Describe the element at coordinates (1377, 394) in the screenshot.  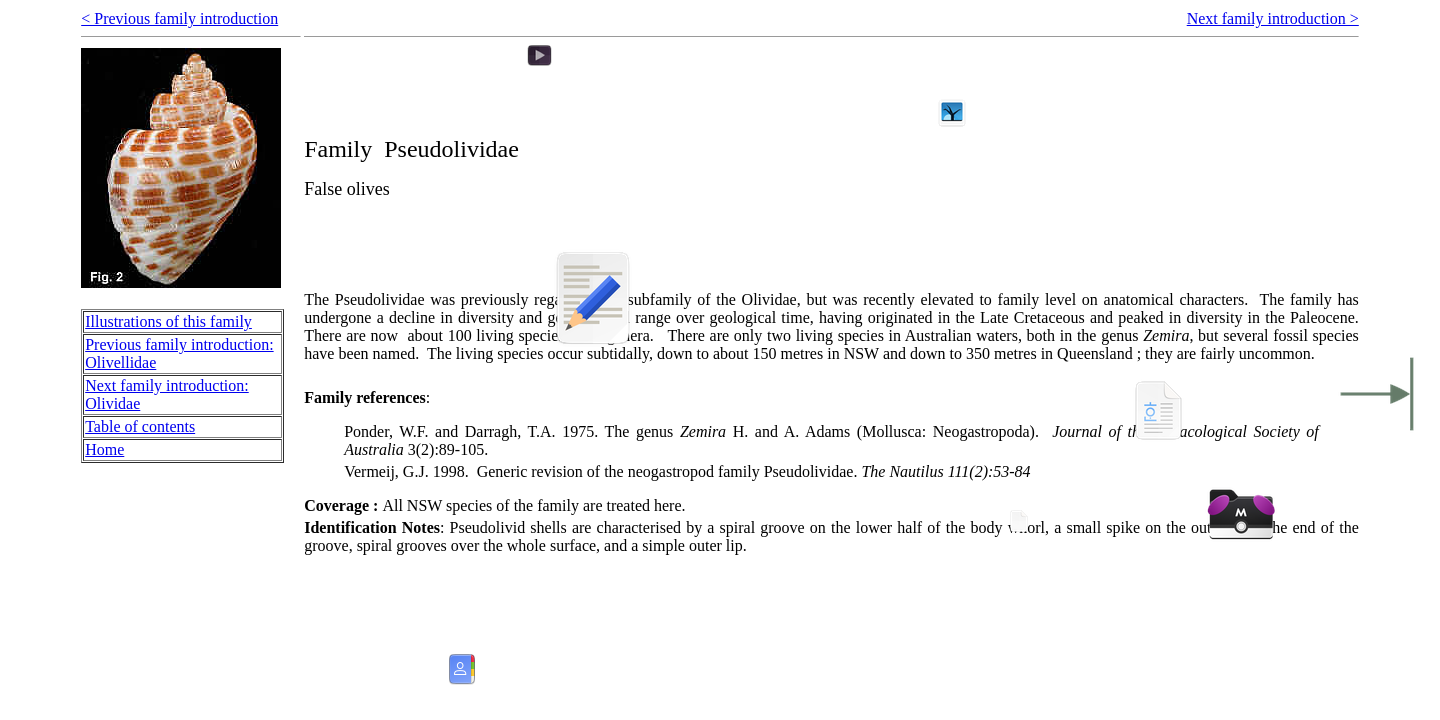
I see `go to the last item in a list or sequence` at that location.